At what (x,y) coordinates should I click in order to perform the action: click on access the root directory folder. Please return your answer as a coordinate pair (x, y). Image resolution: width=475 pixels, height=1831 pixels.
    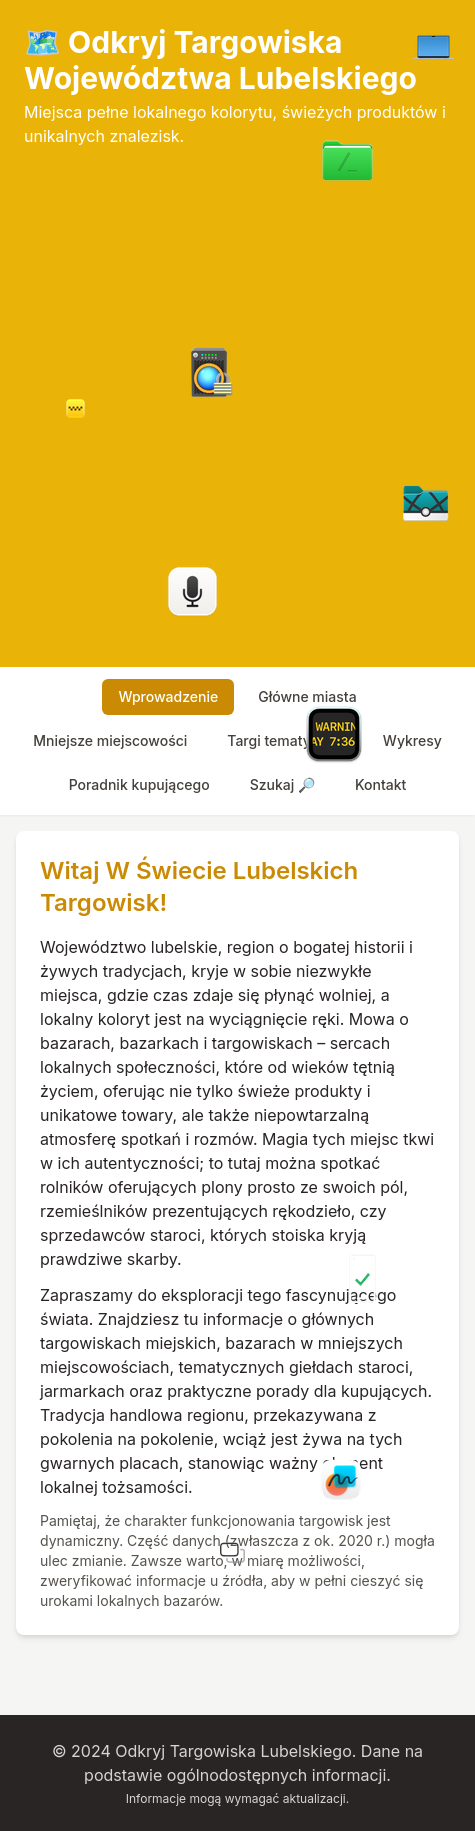
    Looking at the image, I should click on (347, 160).